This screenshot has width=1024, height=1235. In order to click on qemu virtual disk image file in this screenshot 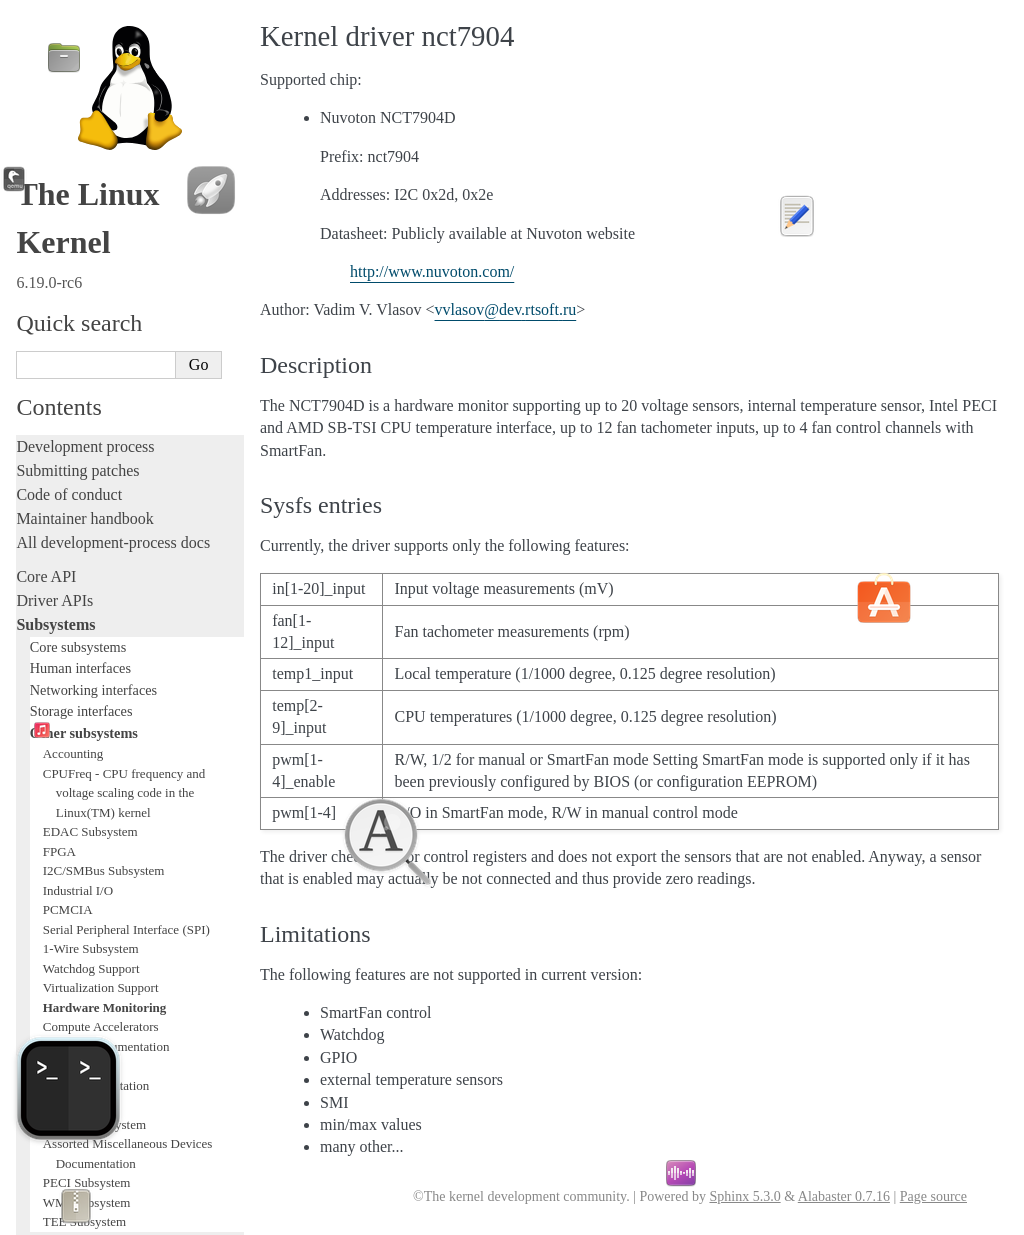, I will do `click(14, 179)`.